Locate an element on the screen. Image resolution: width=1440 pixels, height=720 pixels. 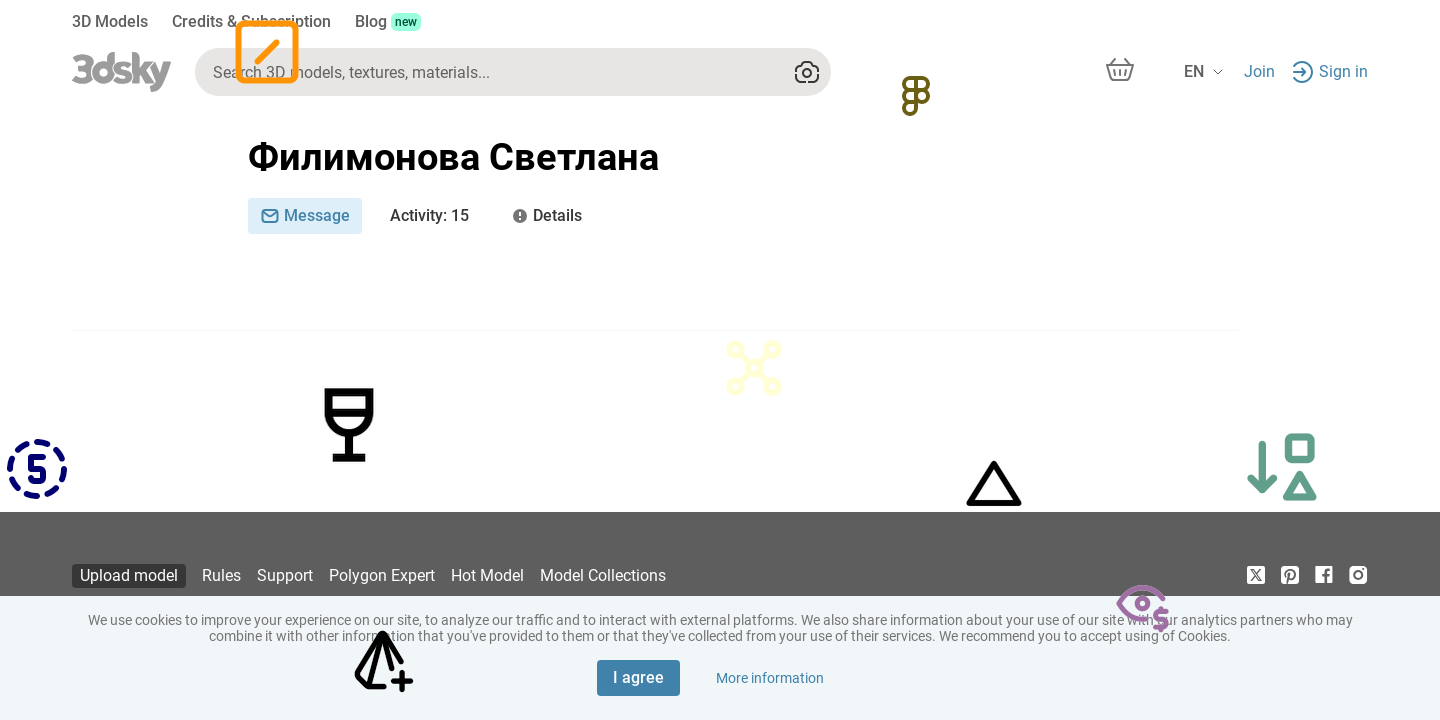
sort items in ascending order is located at coordinates (1281, 467).